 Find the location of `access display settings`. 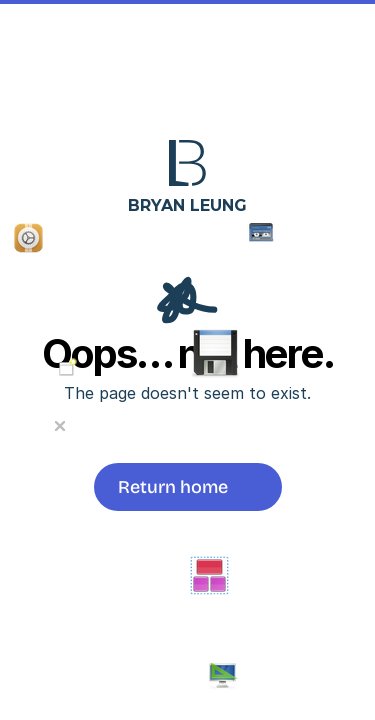

access display settings is located at coordinates (223, 675).